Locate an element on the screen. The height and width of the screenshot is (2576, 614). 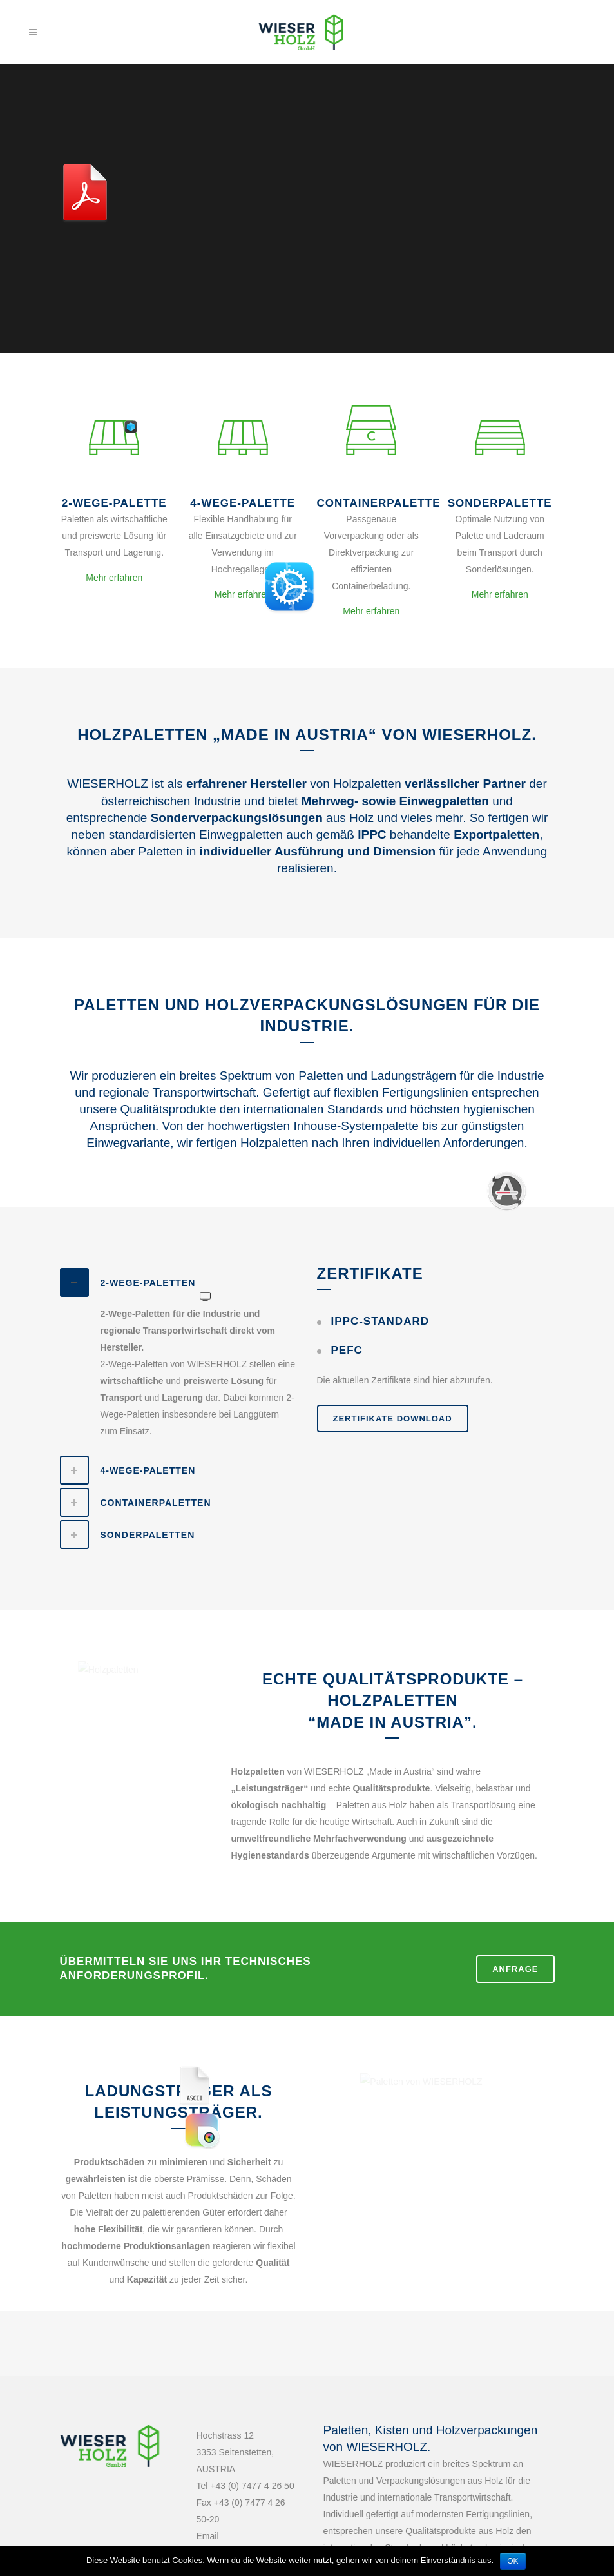
open awf application is located at coordinates (131, 427).